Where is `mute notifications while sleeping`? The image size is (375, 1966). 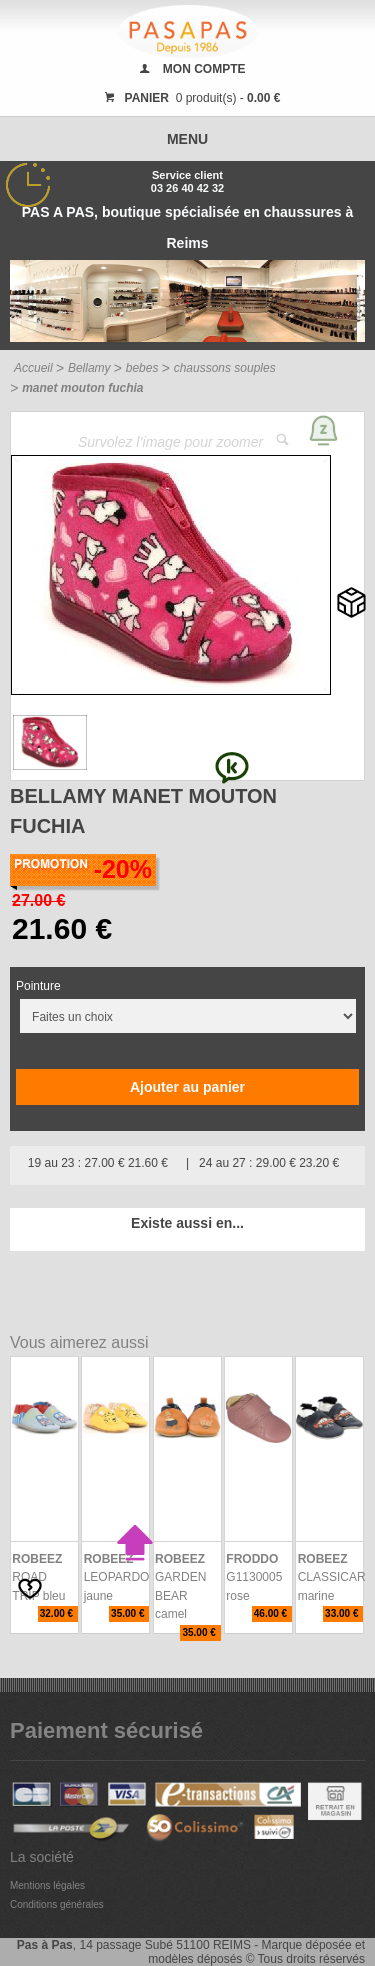
mute notifications while sleeping is located at coordinates (323, 430).